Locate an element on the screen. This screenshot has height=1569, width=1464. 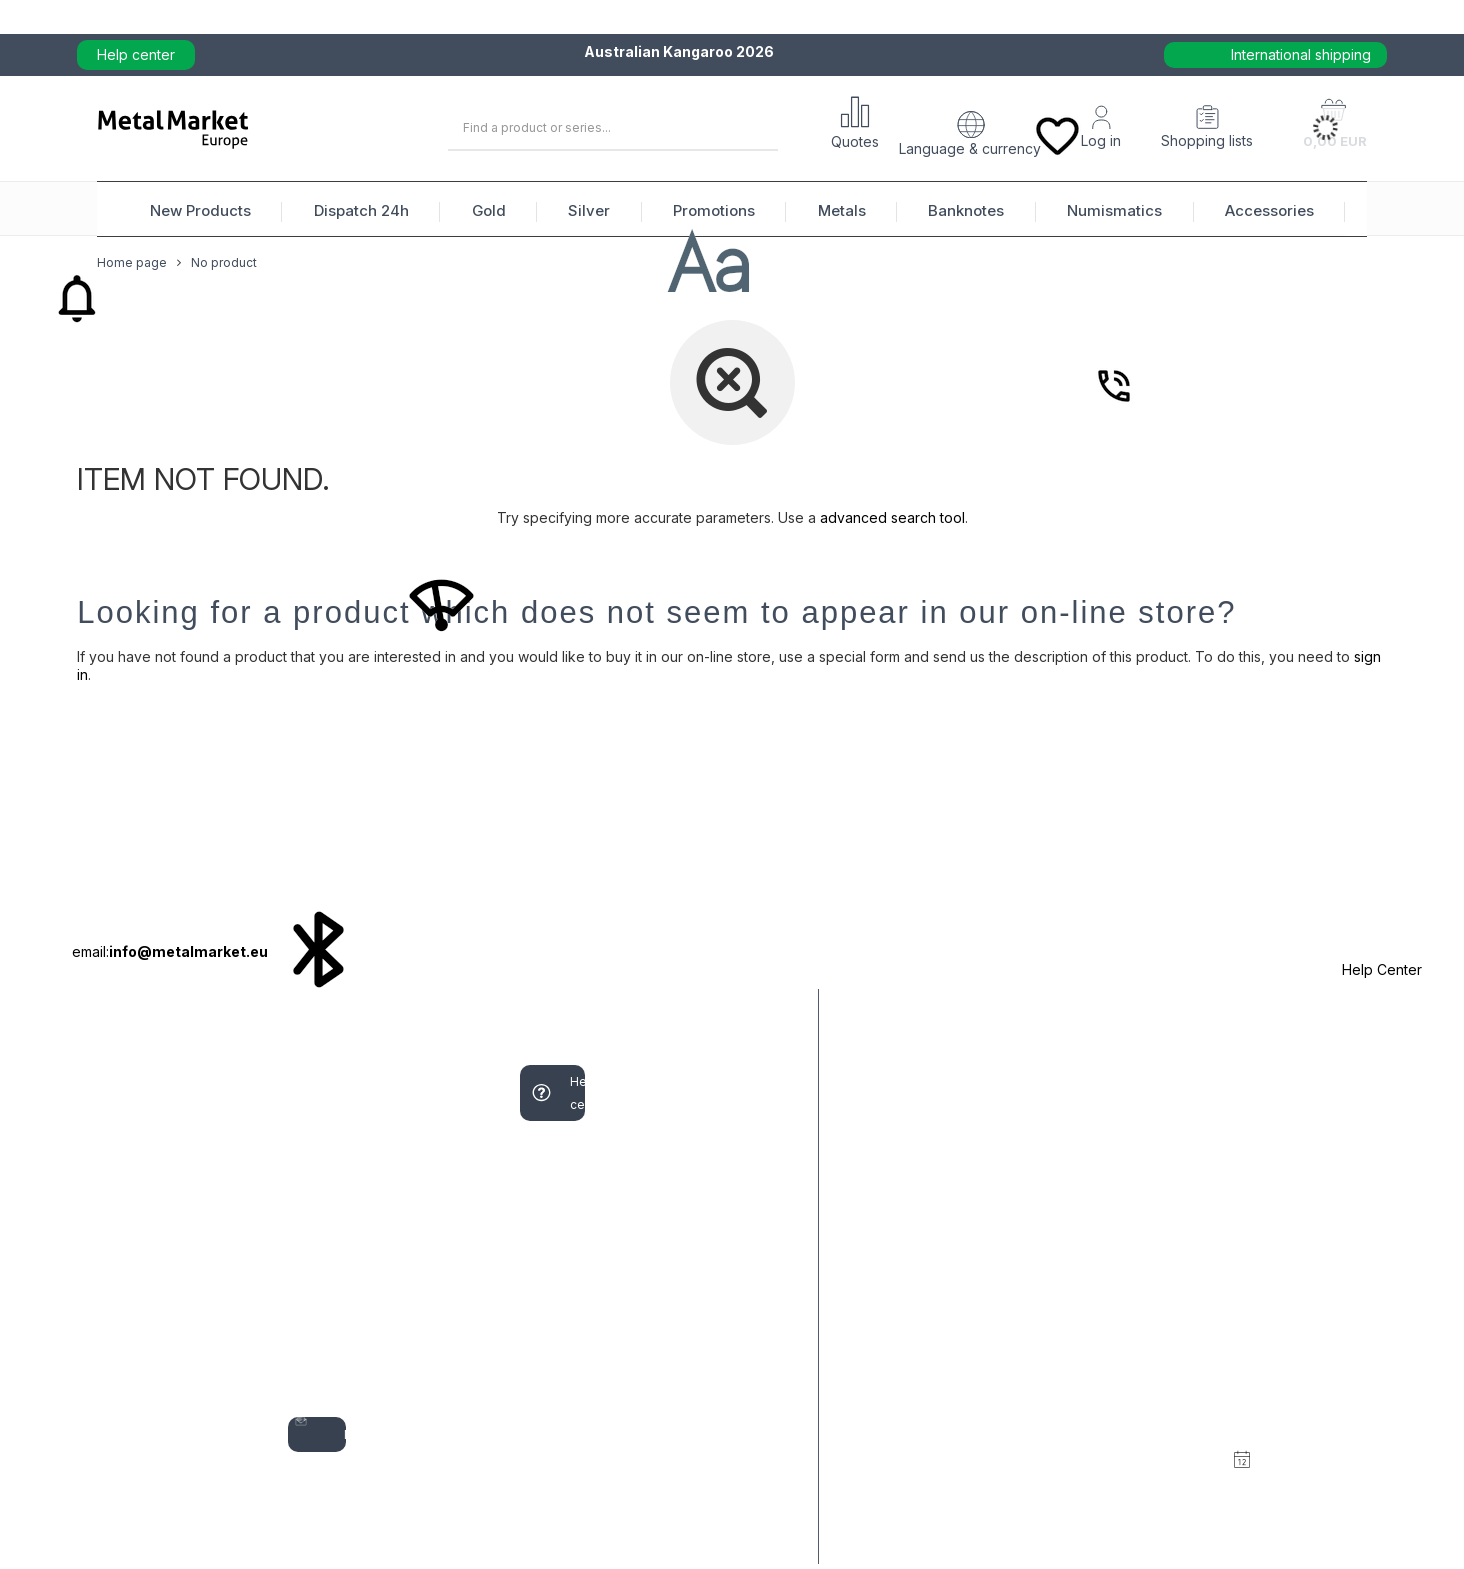
view calendar or schedule is located at coordinates (1242, 1460).